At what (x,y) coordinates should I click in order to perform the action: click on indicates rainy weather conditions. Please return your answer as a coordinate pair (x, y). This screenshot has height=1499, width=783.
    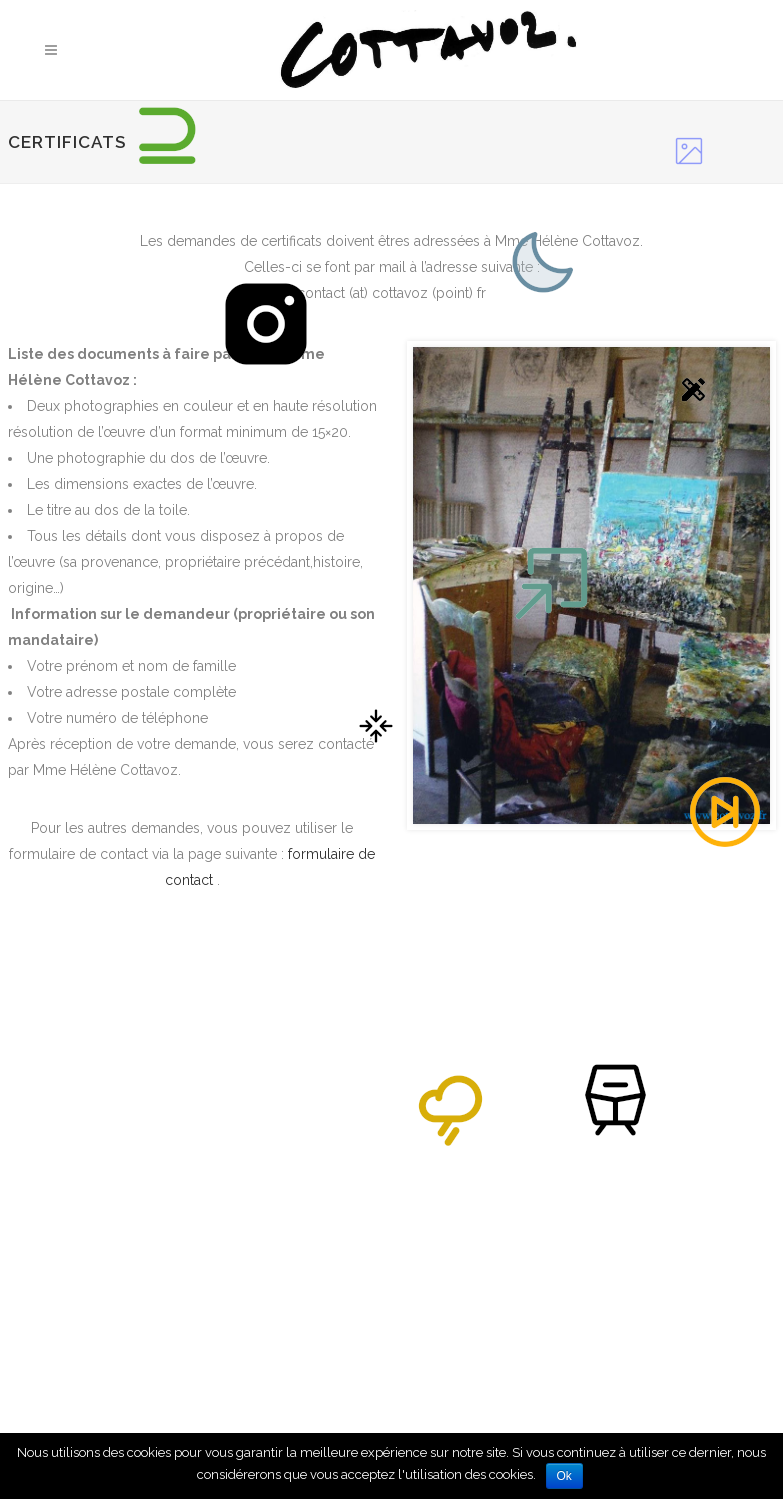
    Looking at the image, I should click on (450, 1109).